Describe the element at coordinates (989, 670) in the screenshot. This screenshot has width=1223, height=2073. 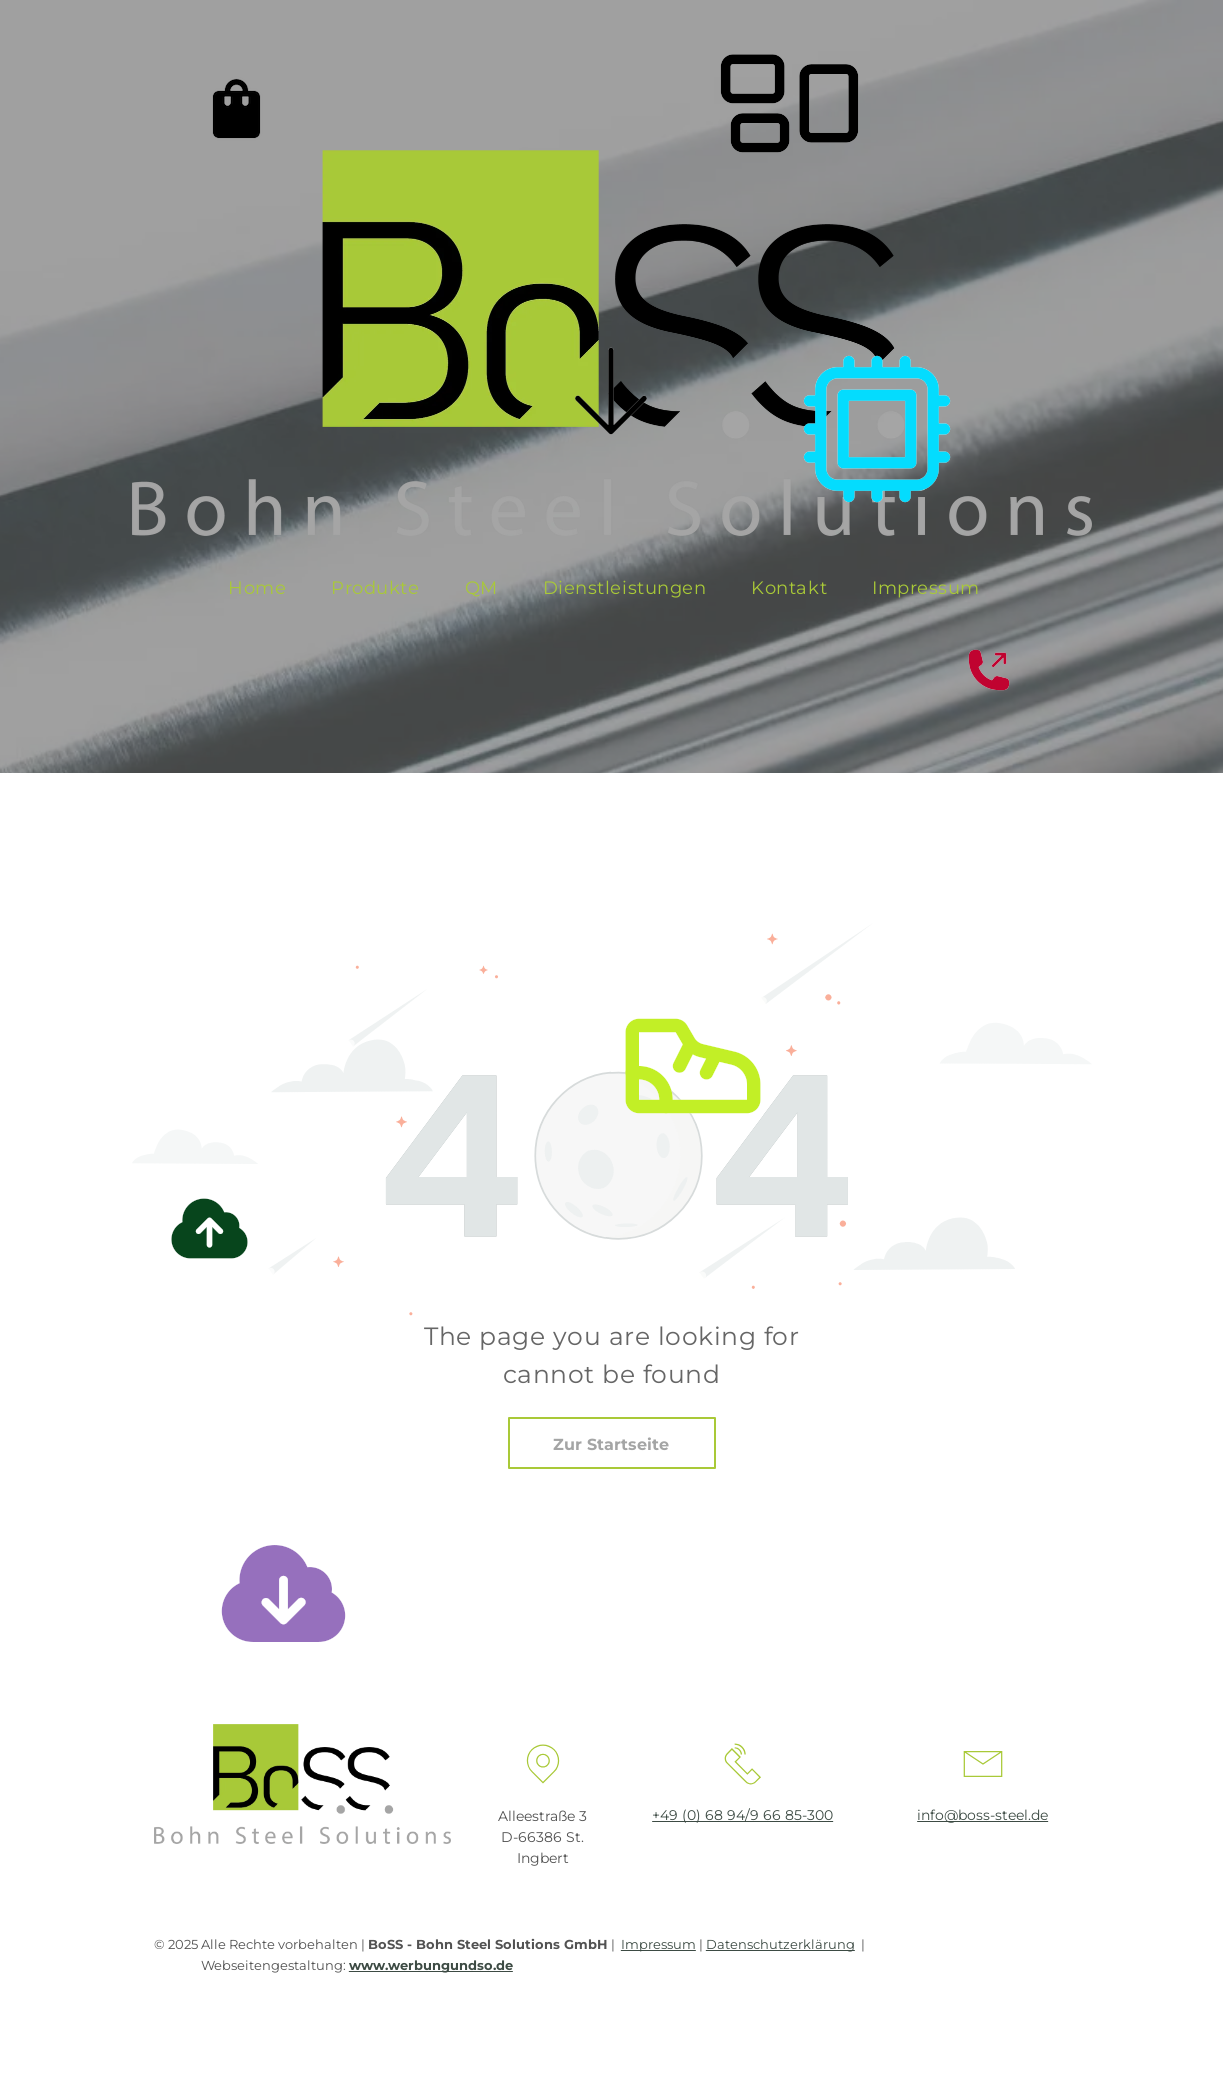
I see `make an outgoing call` at that location.